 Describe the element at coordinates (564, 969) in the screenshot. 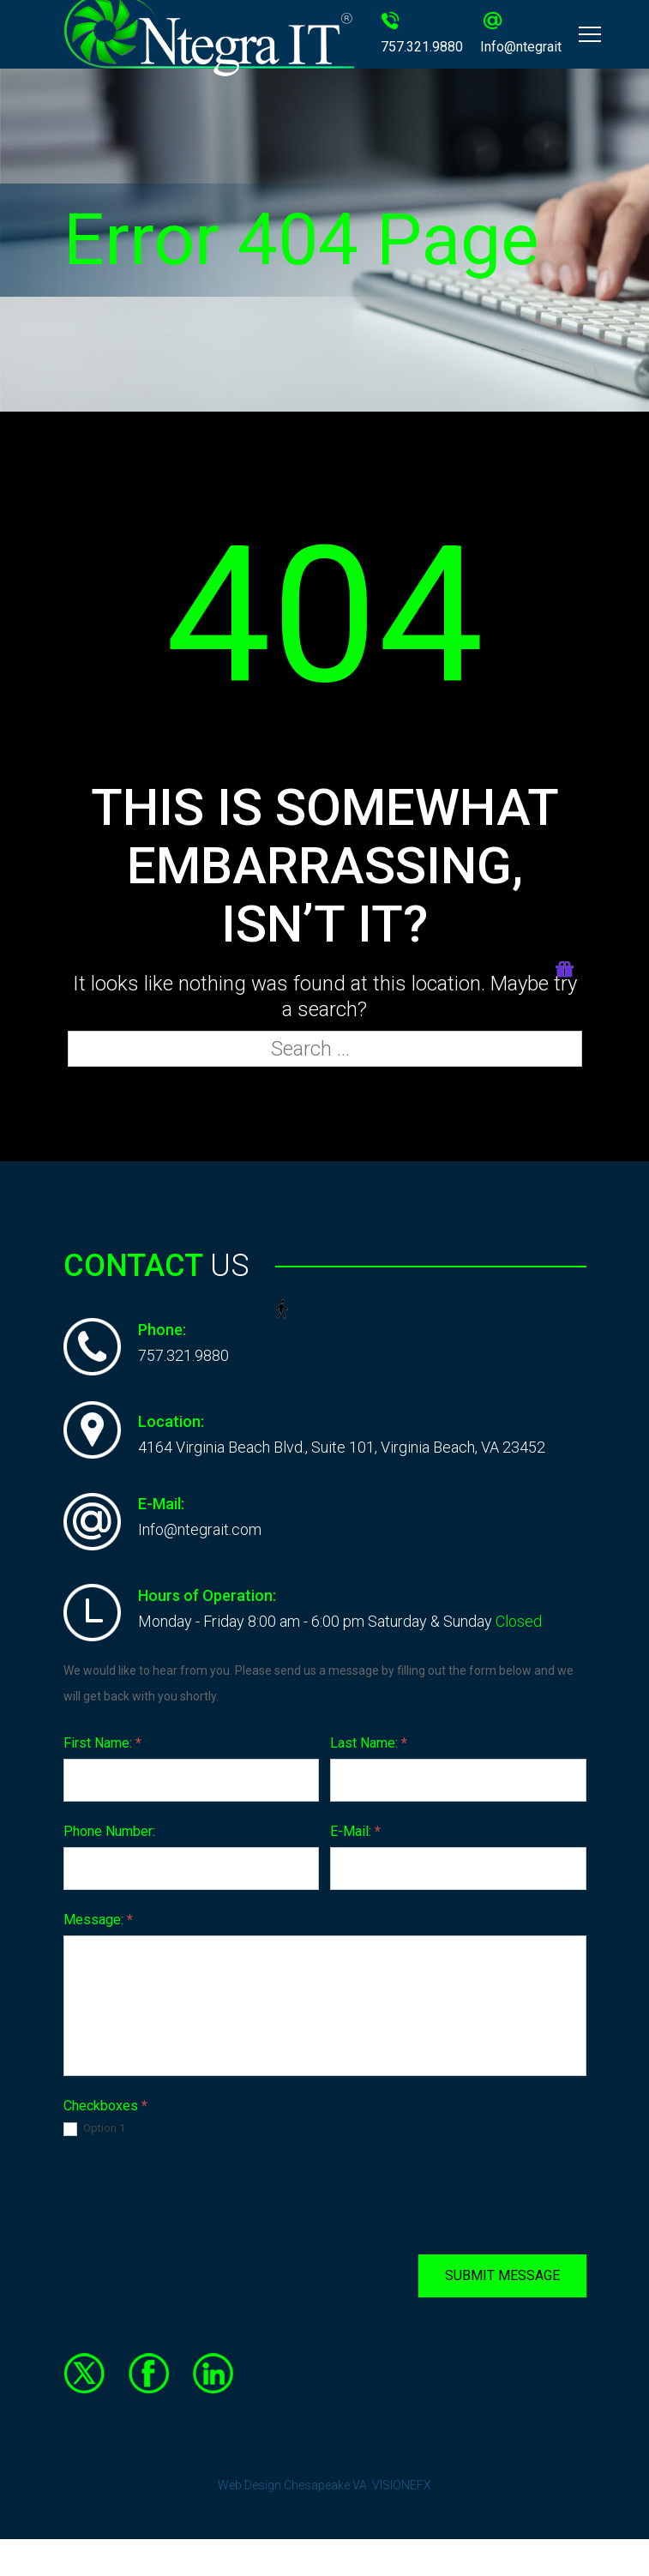

I see `view or redeem a gift` at that location.